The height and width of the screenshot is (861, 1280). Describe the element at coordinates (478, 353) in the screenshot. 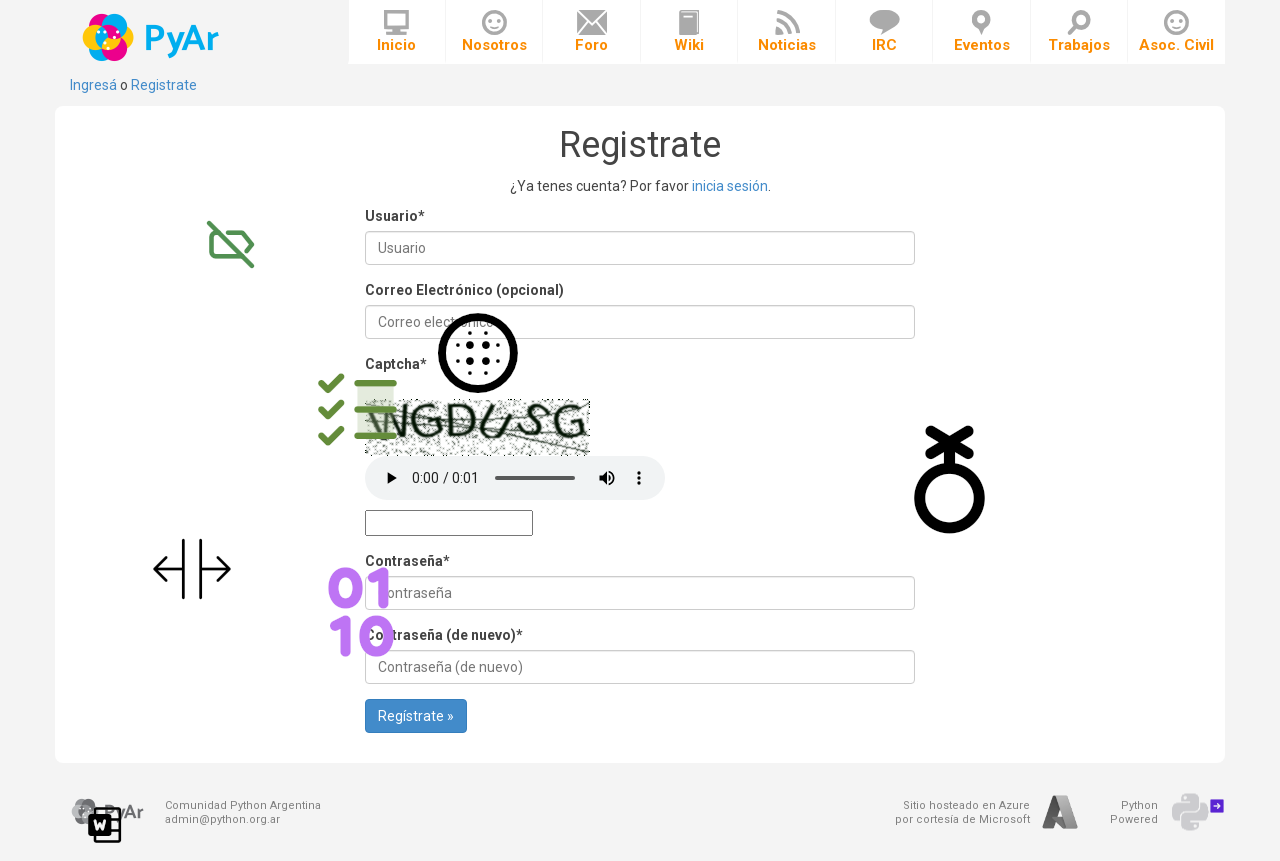

I see `apply circular blur effect to image` at that location.